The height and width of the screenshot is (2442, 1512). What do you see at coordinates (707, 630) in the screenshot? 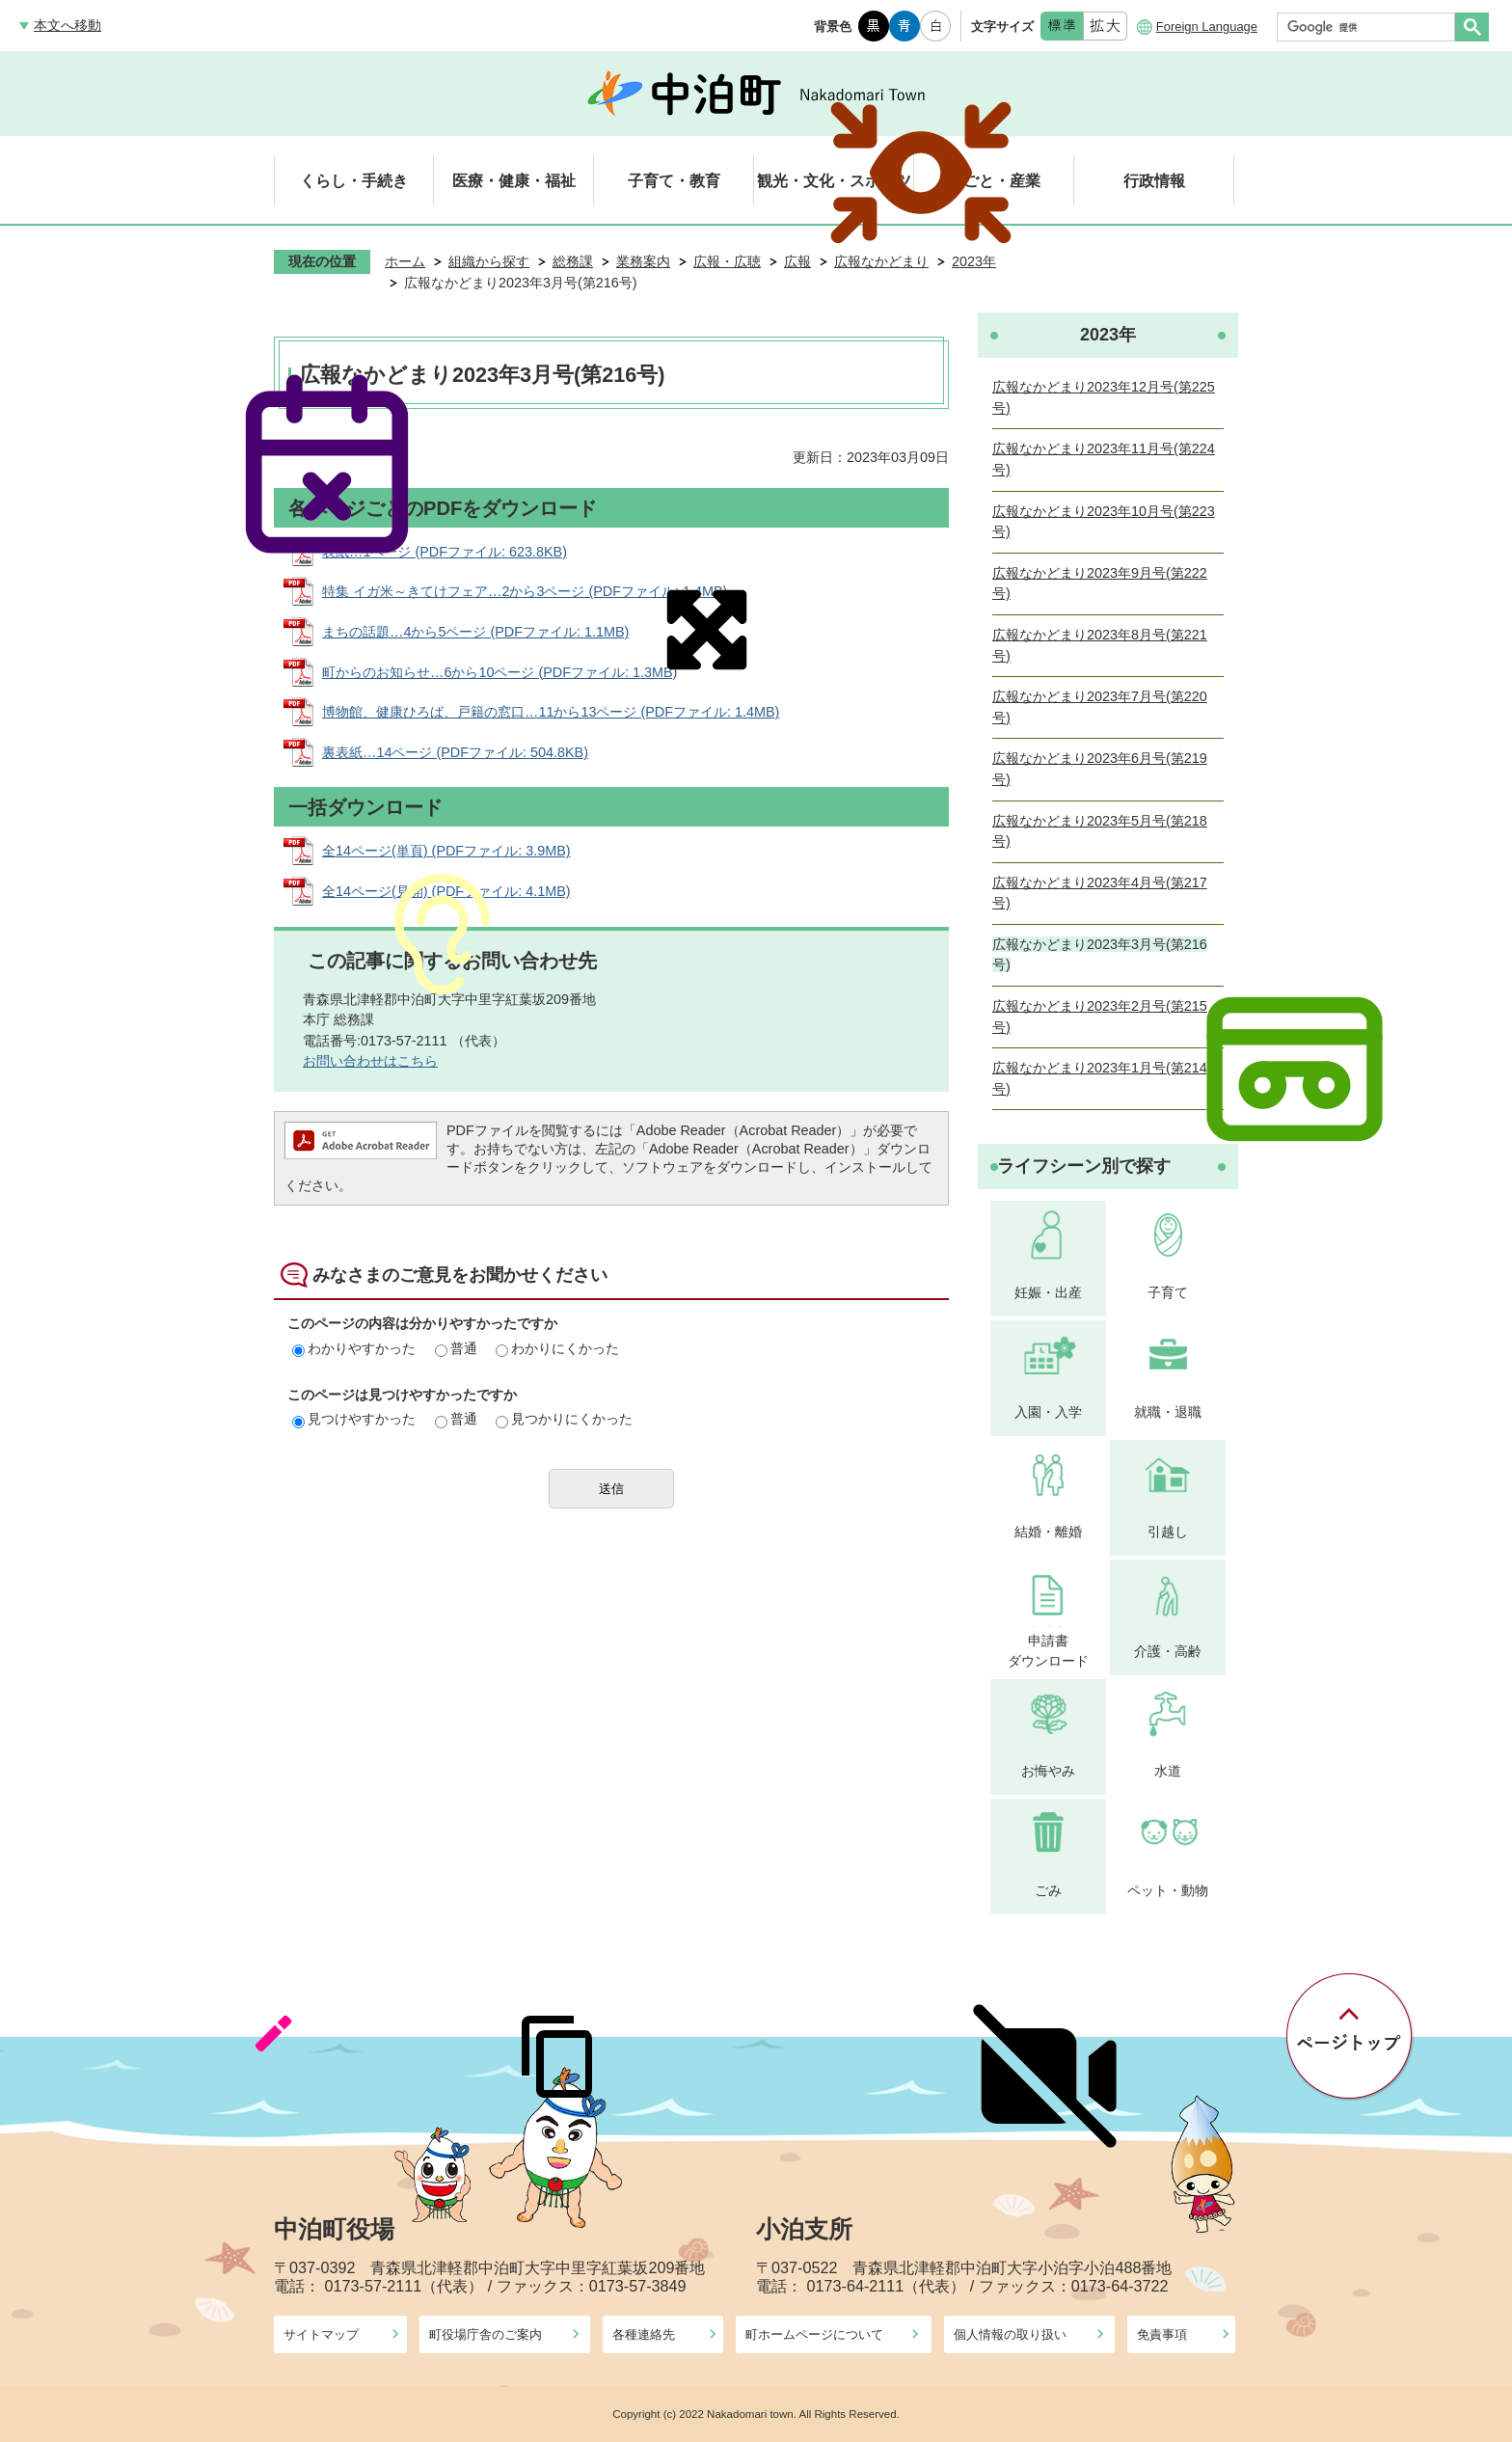
I see `expand to fullscreen mode` at bounding box center [707, 630].